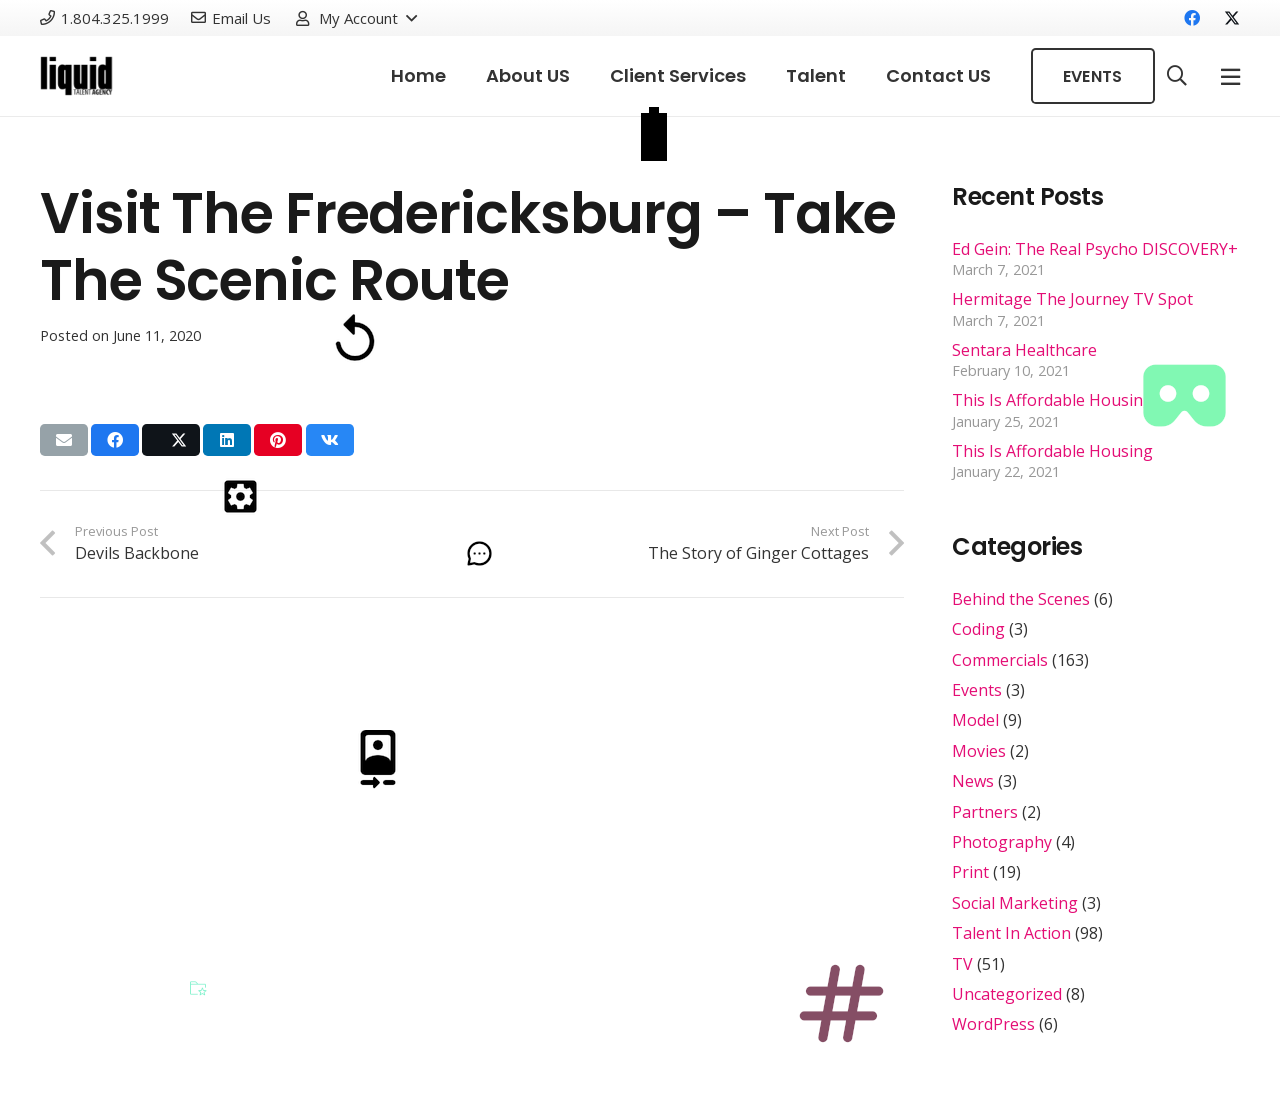  What do you see at coordinates (355, 339) in the screenshot?
I see `replay or restart media from the beginning` at bounding box center [355, 339].